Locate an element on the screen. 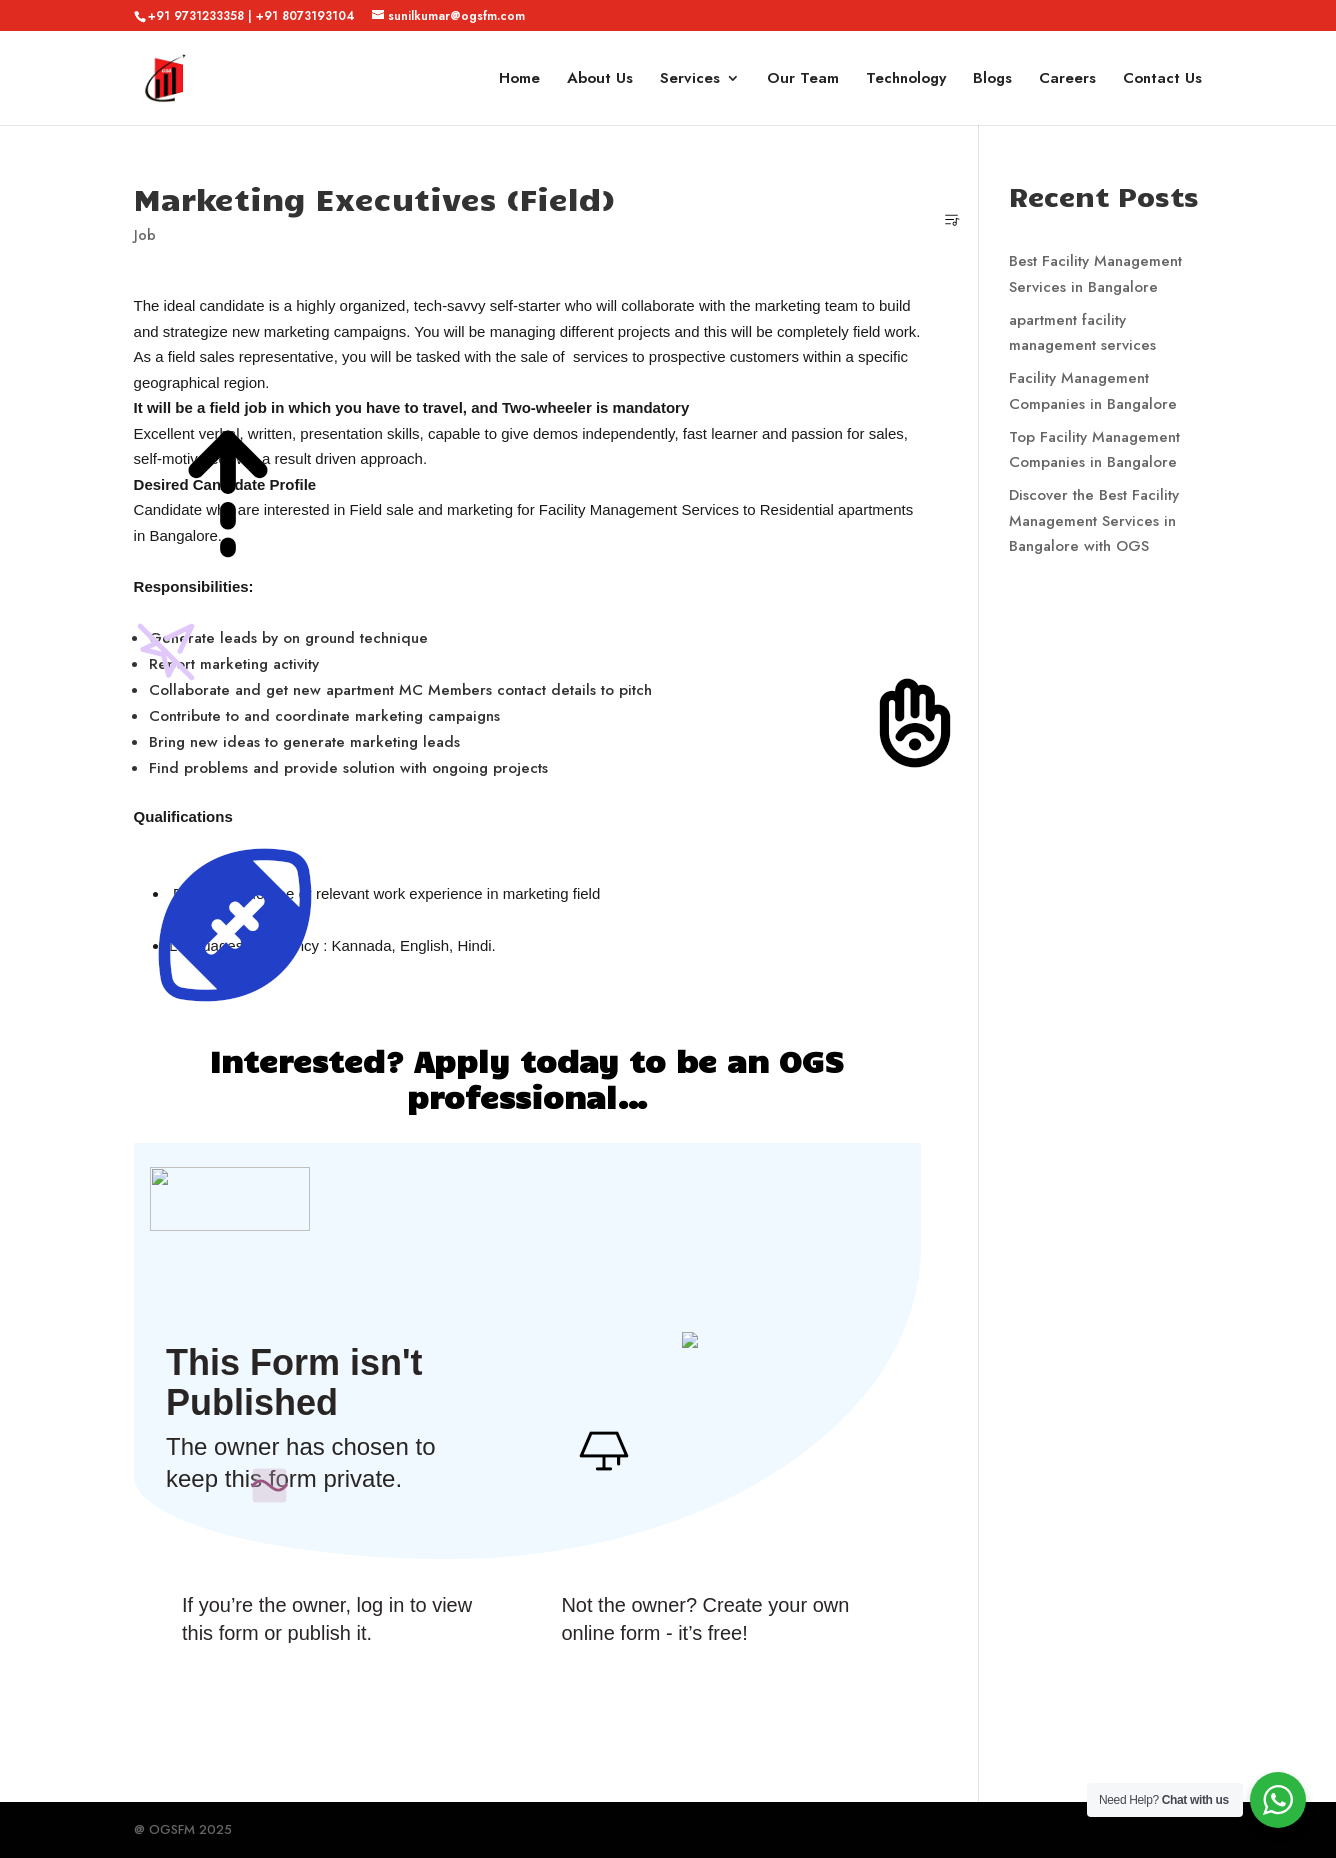 This screenshot has width=1336, height=1858. indicates approximate or similar value is located at coordinates (269, 1485).